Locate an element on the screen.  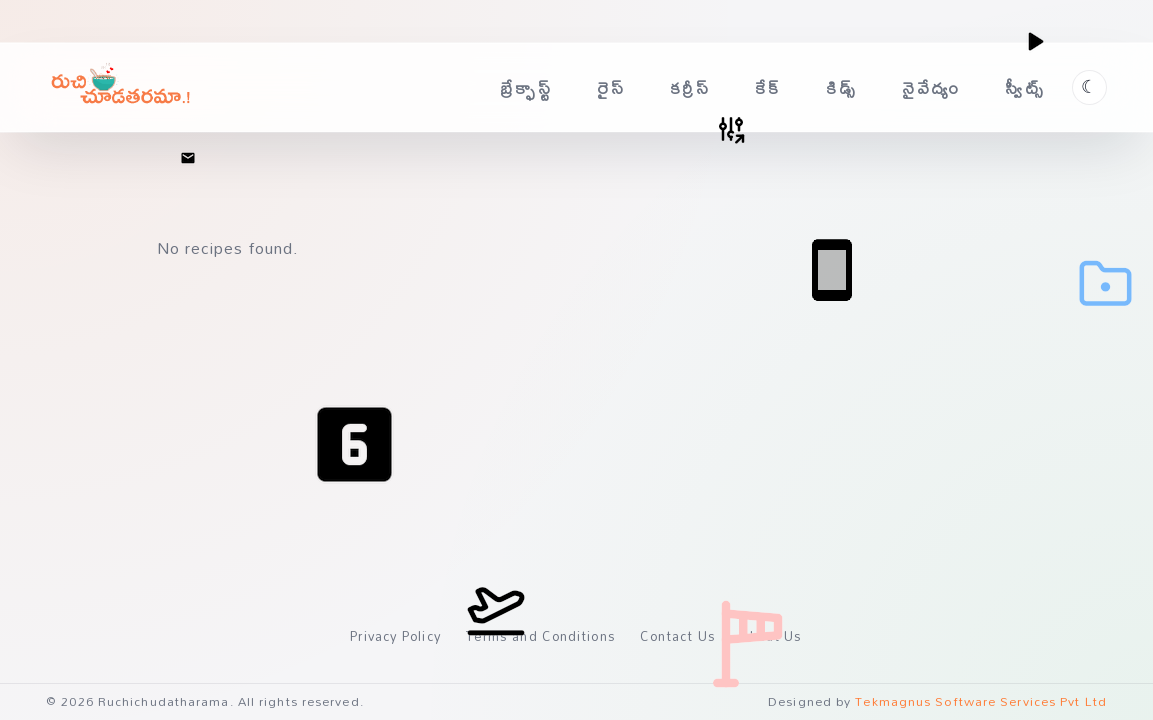
share current filter or settings configuration is located at coordinates (731, 129).